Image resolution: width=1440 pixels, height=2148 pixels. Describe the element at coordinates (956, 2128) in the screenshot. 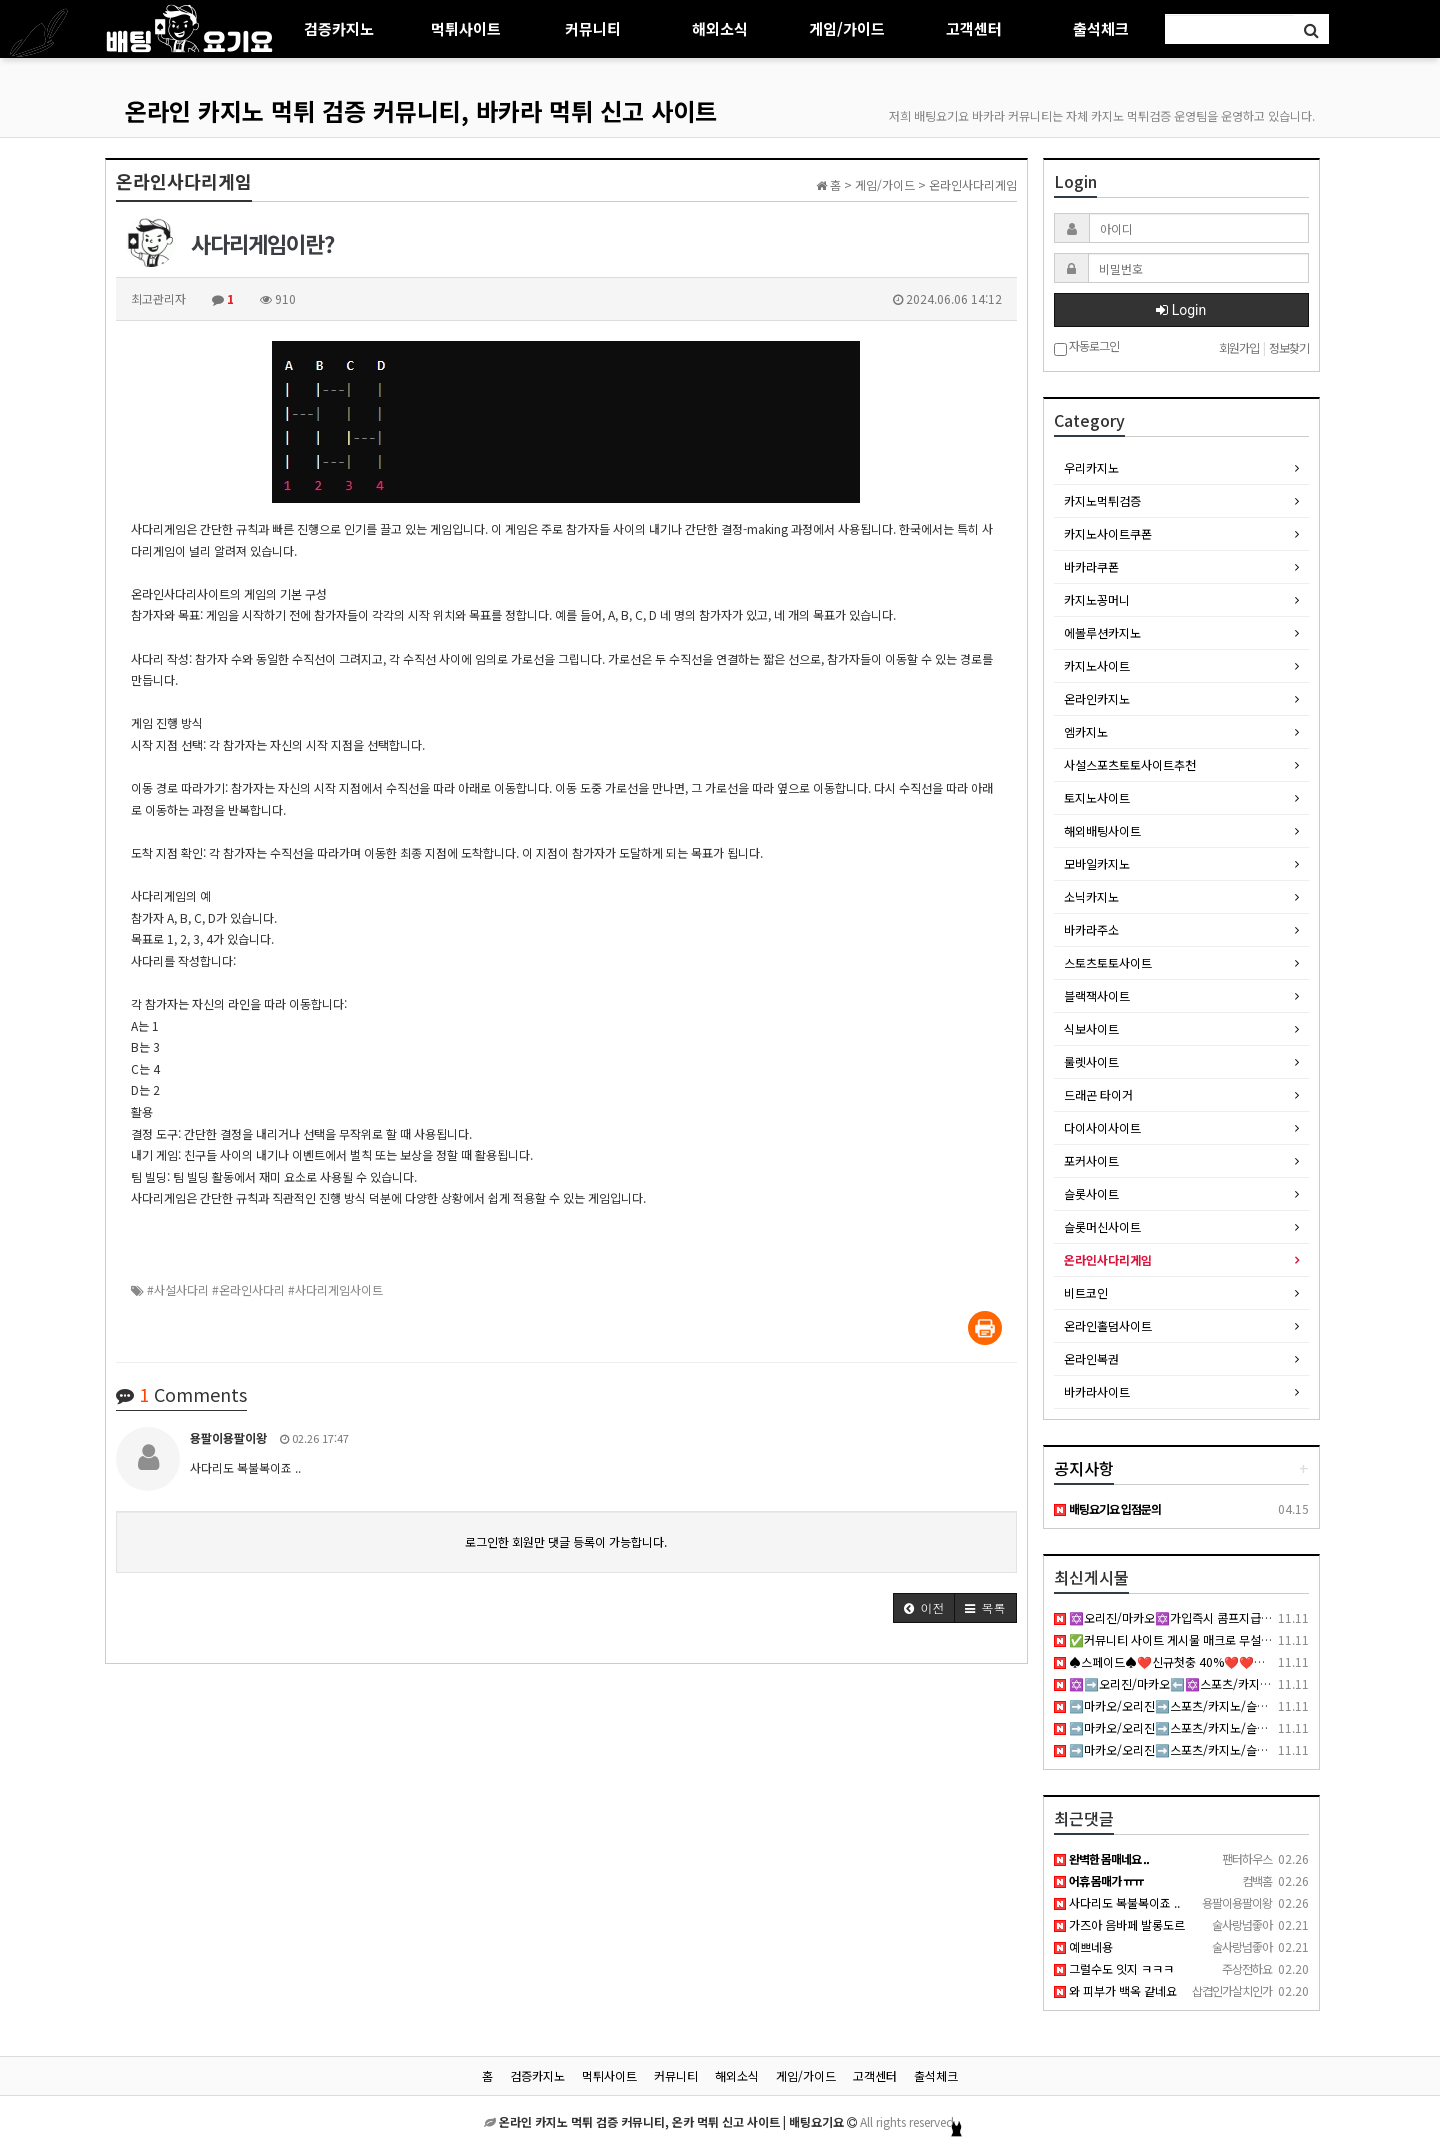

I see `browse sleeveless tops in clothing catalog` at that location.